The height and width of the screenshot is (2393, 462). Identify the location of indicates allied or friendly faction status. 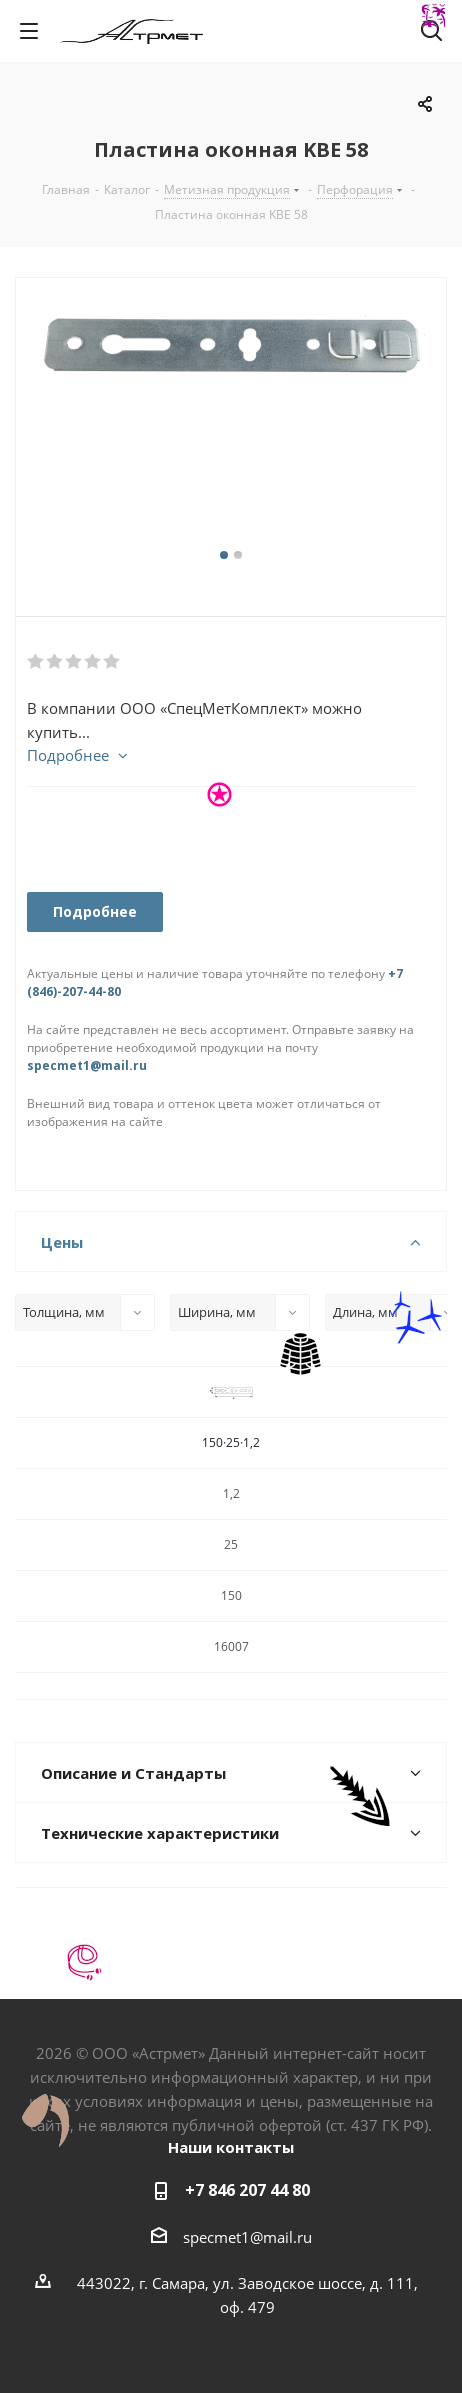
(219, 794).